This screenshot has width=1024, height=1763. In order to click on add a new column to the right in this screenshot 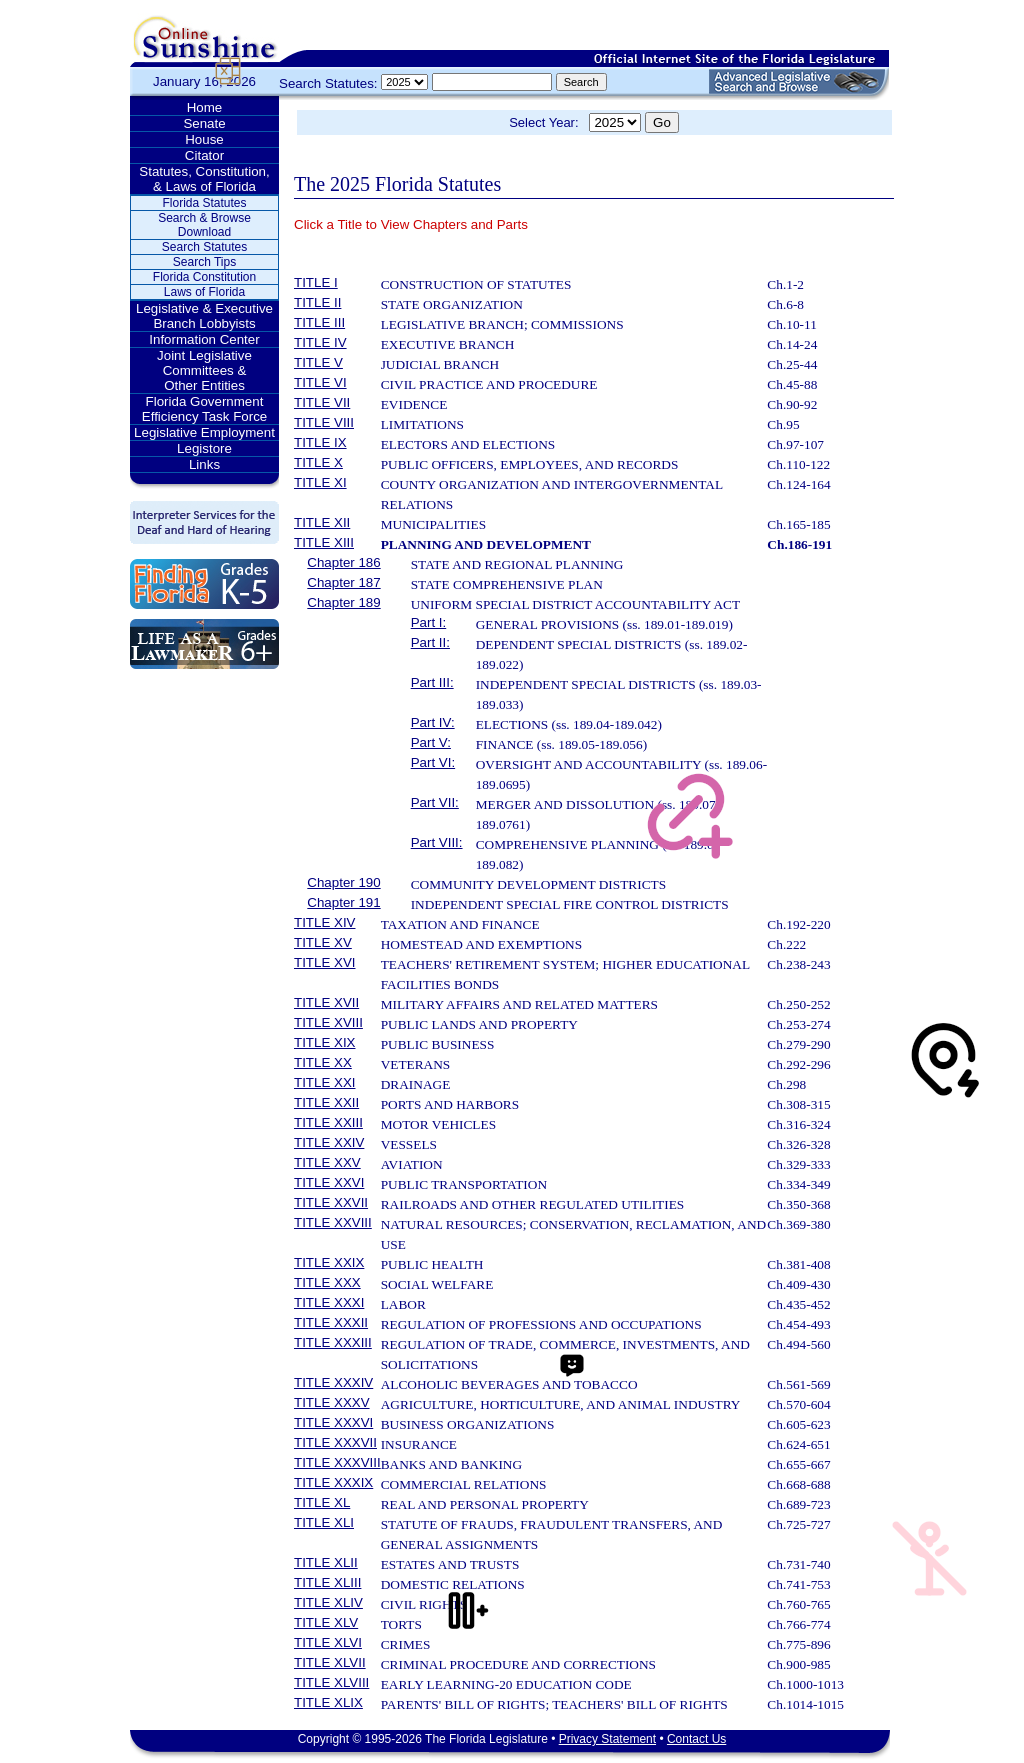, I will do `click(465, 1610)`.